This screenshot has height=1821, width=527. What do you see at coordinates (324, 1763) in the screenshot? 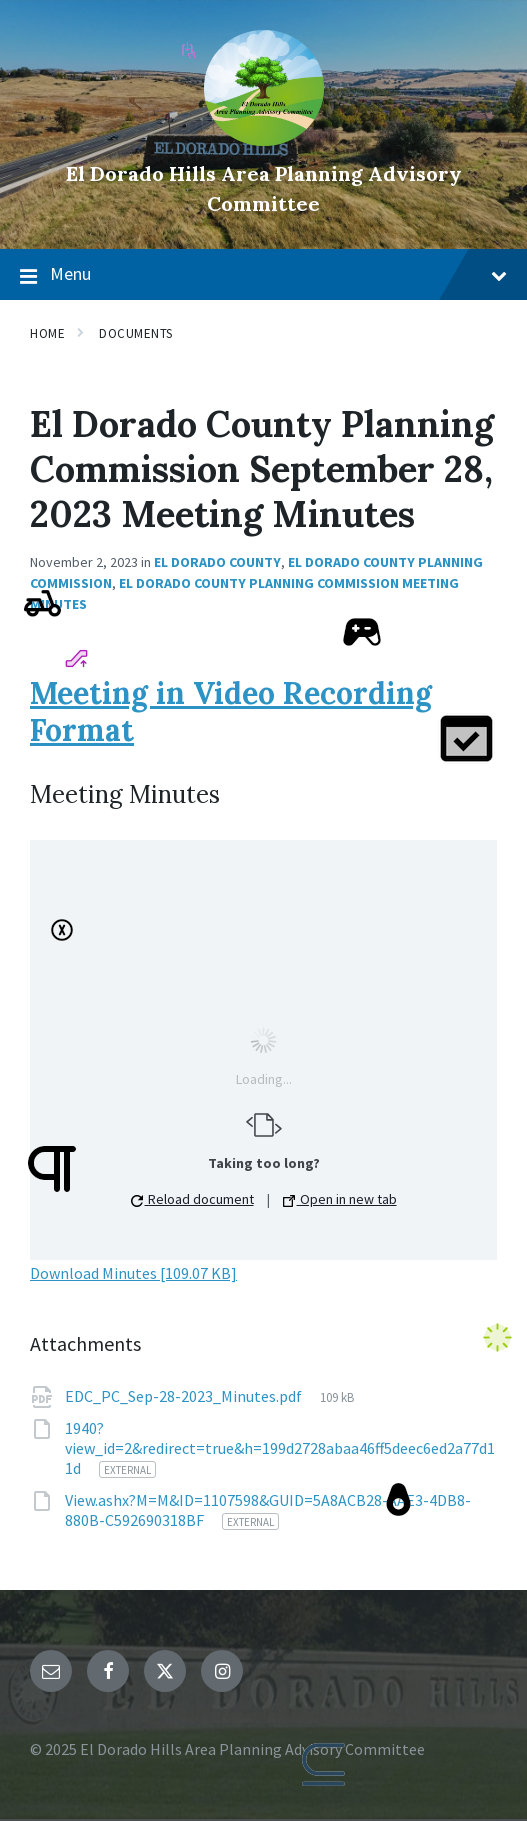
I see `indicates a subset relationship in mathematical notation` at bounding box center [324, 1763].